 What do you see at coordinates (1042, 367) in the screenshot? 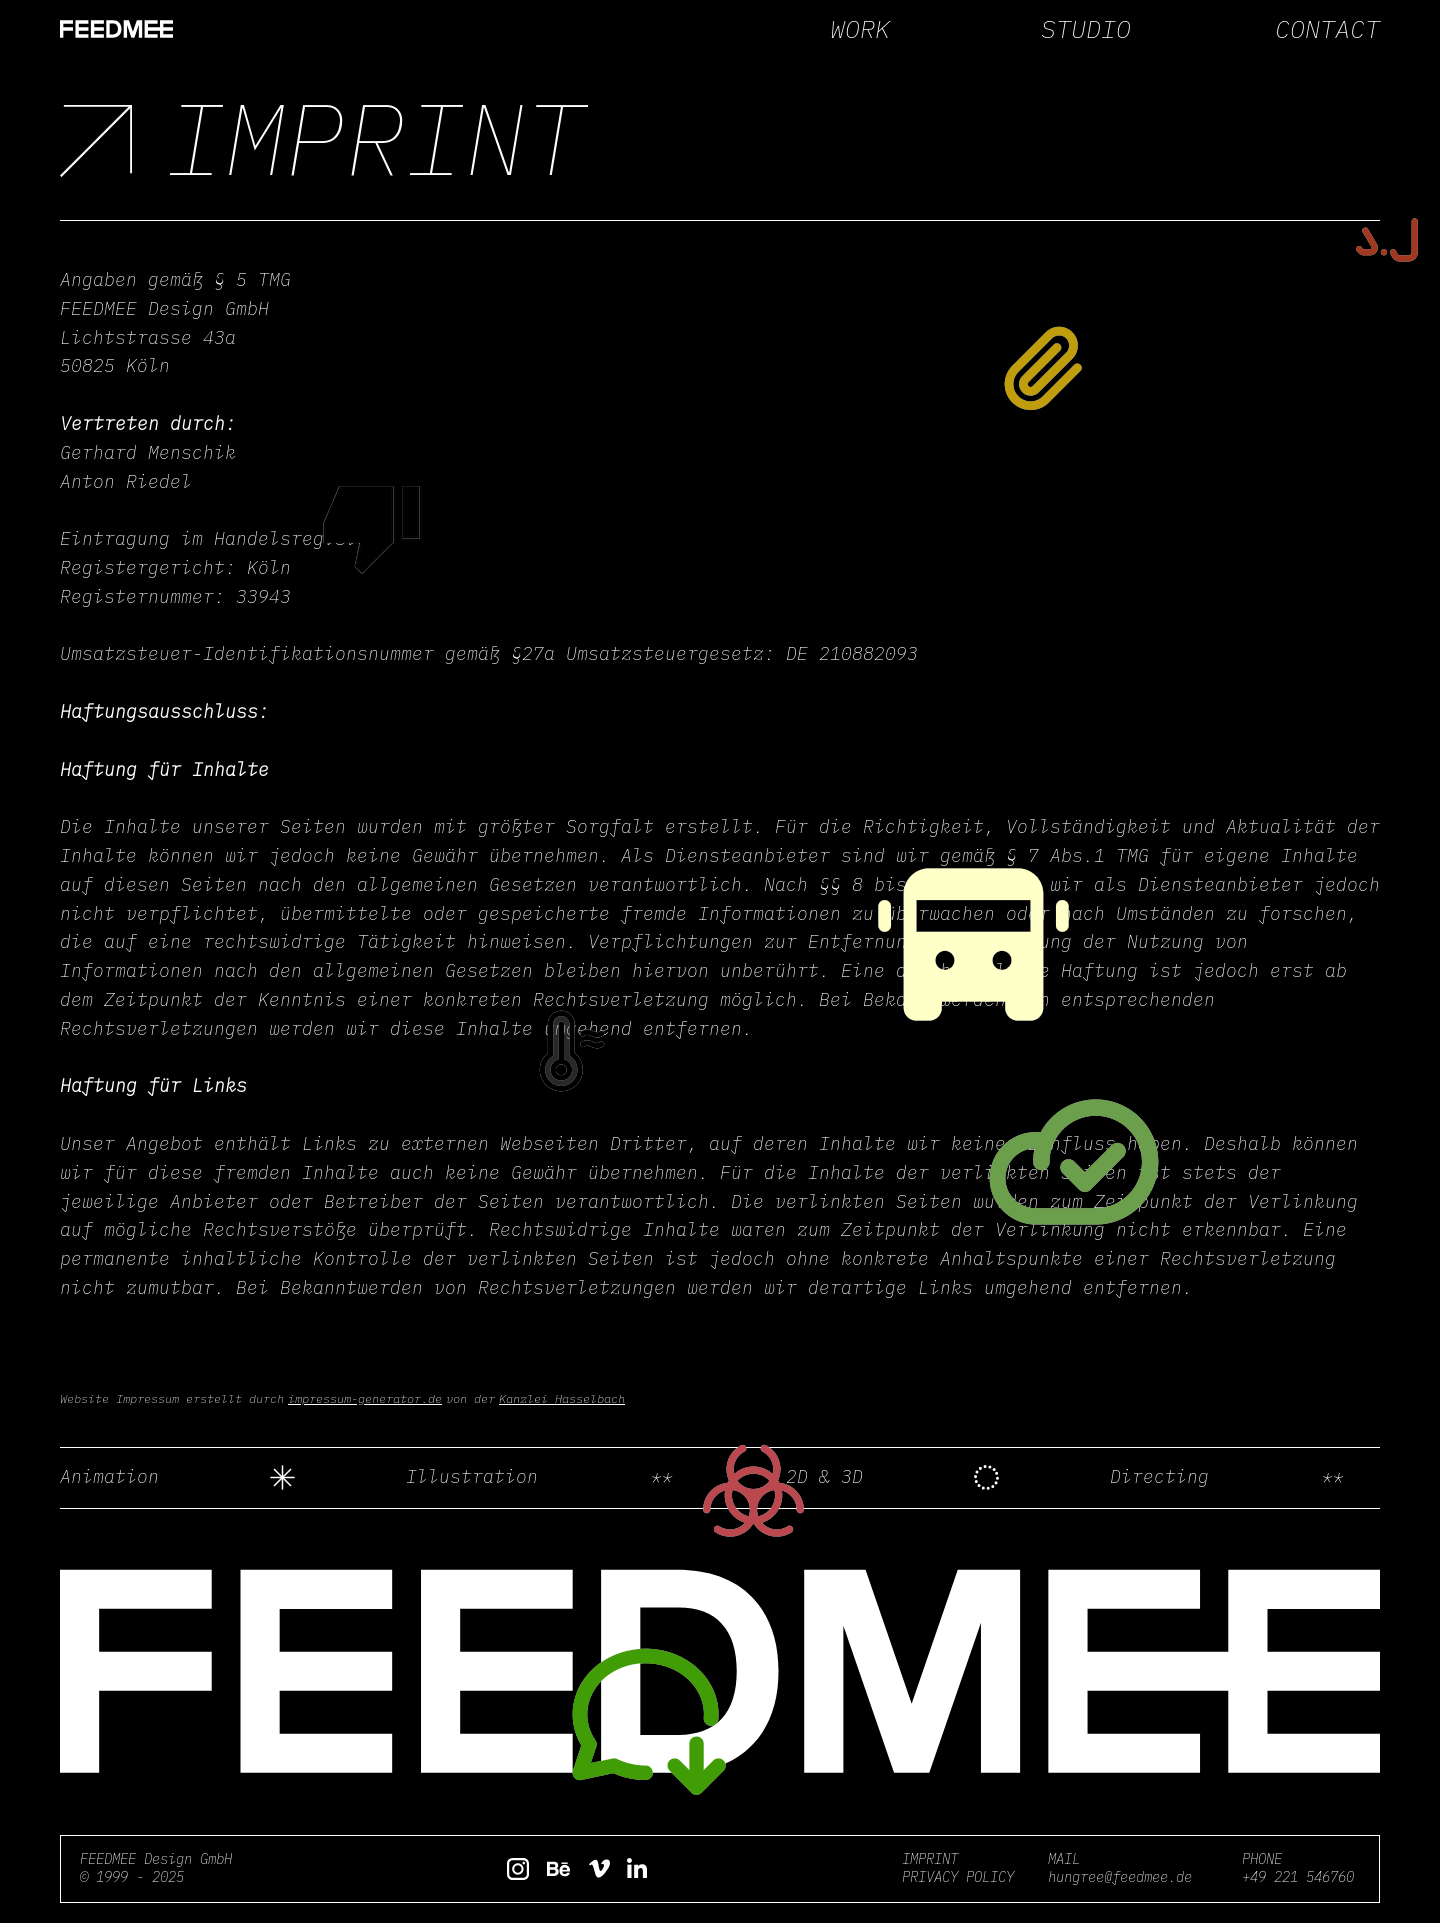
I see `attach a file to your message` at bounding box center [1042, 367].